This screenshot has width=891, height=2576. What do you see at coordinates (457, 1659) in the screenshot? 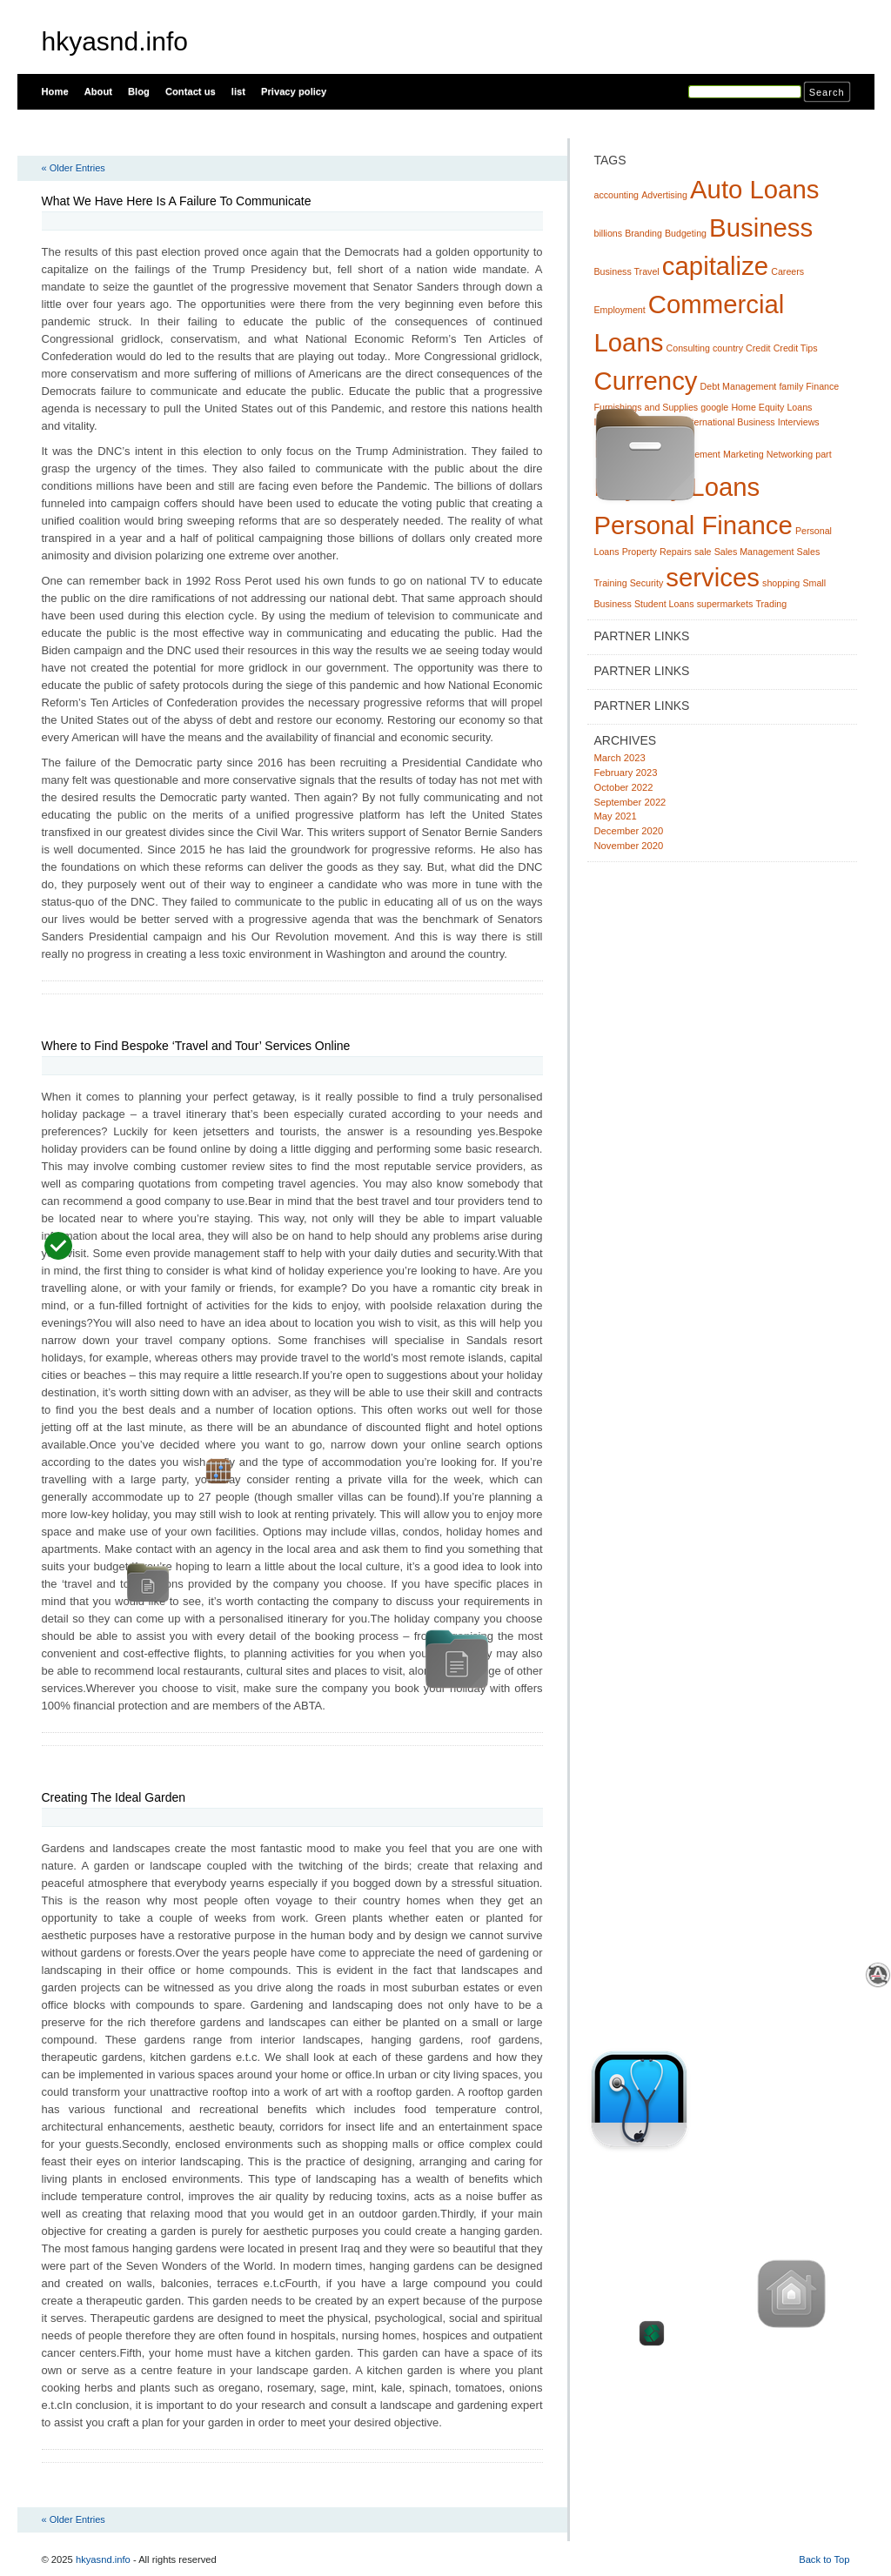
I see `open your documents folder` at bounding box center [457, 1659].